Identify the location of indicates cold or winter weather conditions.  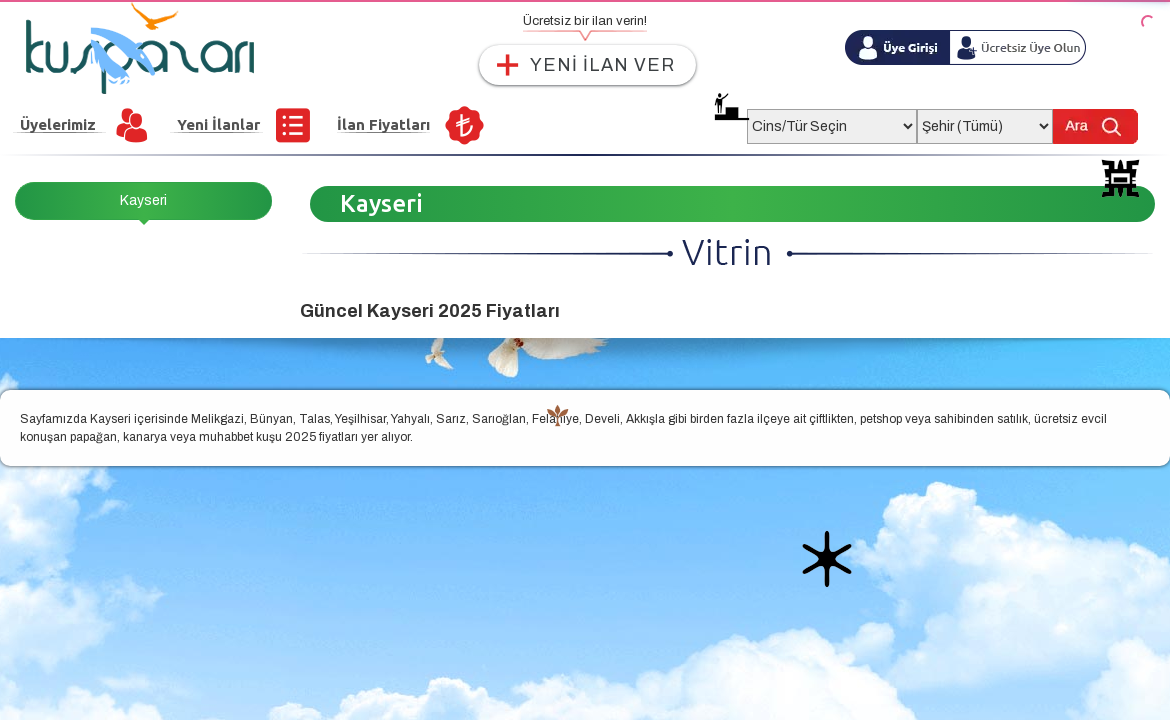
(827, 559).